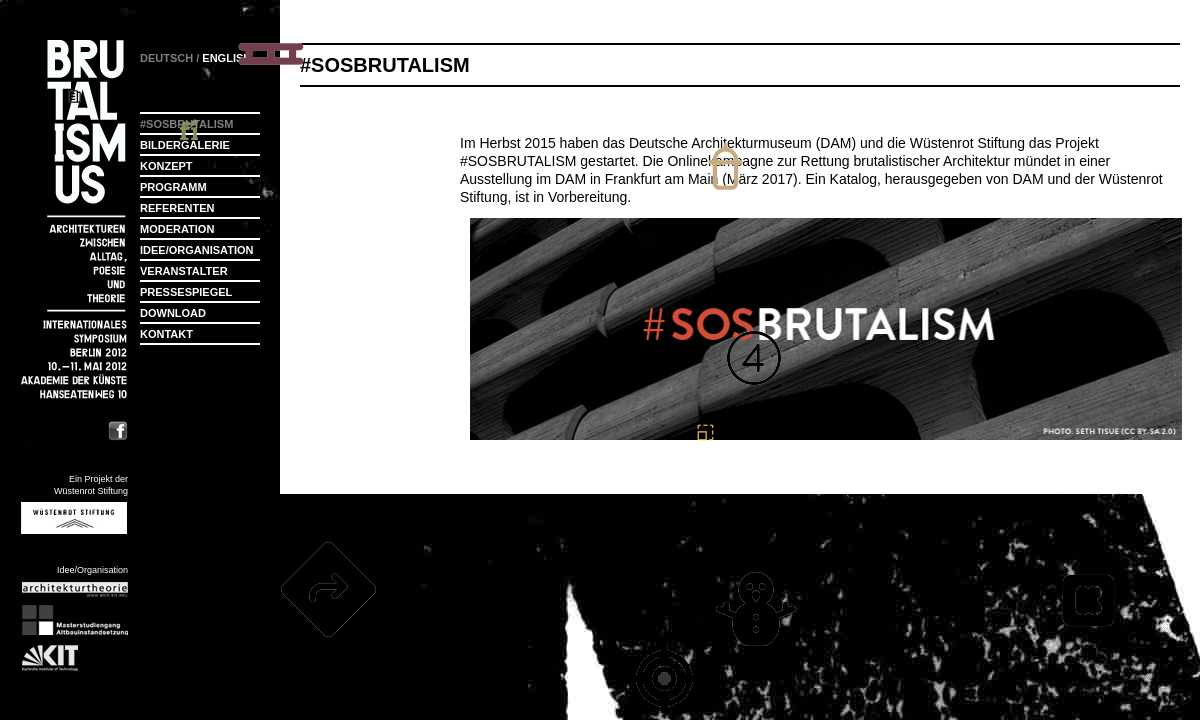  Describe the element at coordinates (754, 358) in the screenshot. I see `indicates step four in a multi-step process` at that location.